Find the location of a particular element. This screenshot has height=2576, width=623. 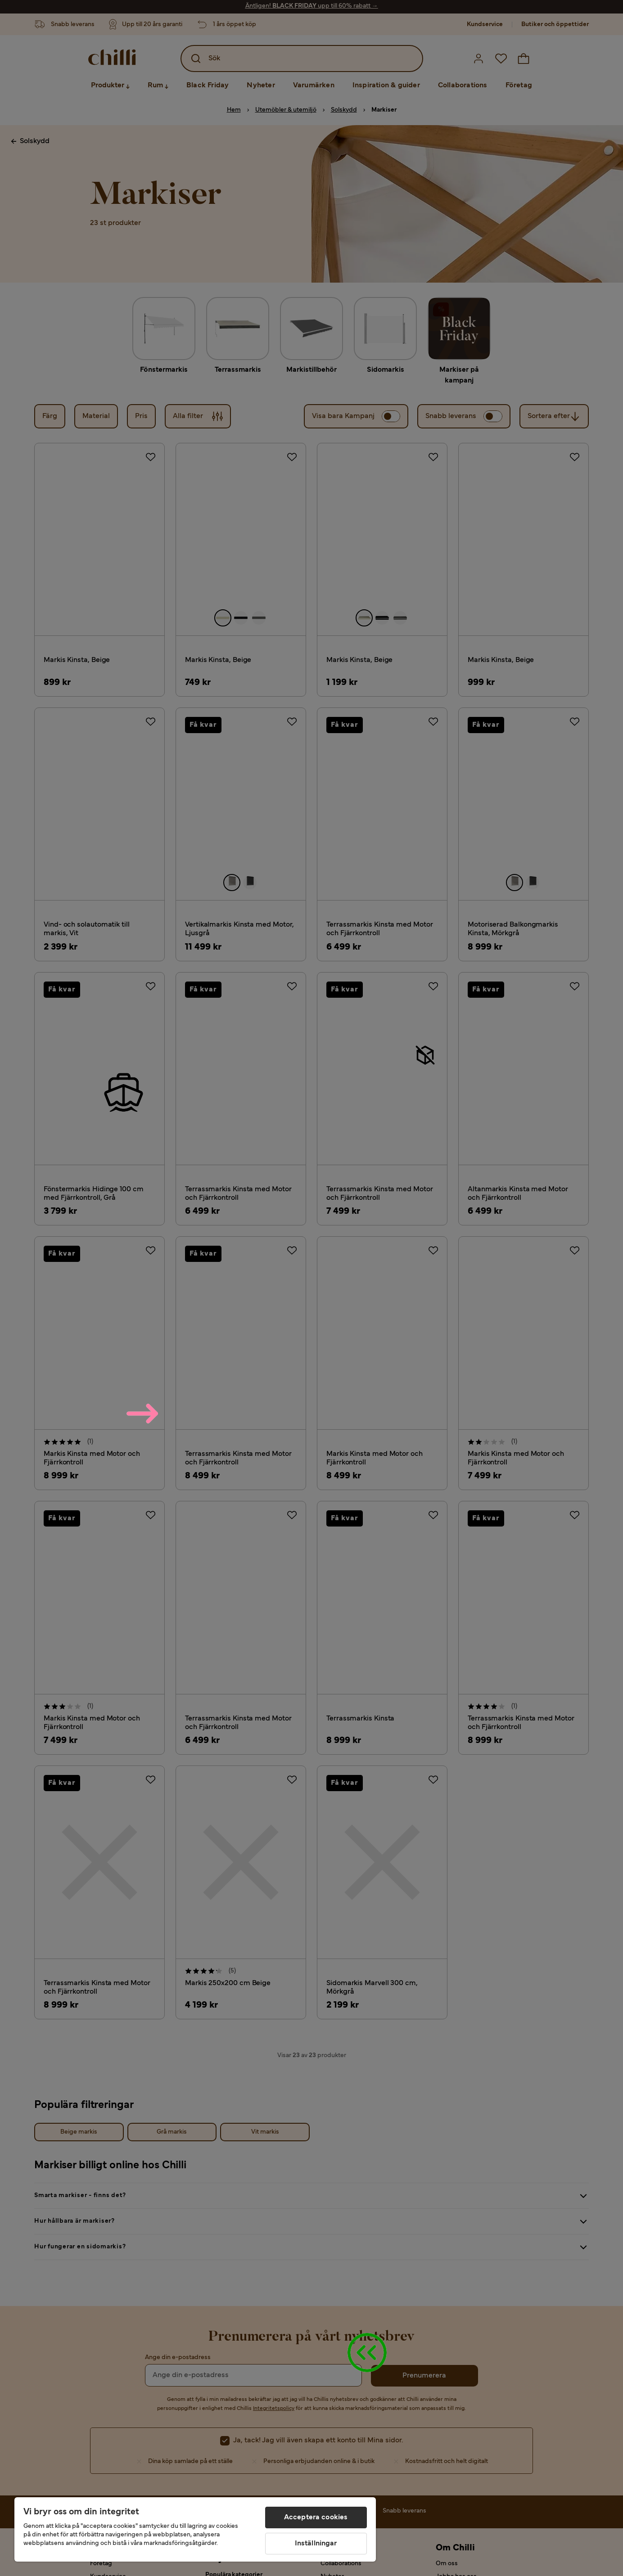

package or shipment unavailable is located at coordinates (425, 1055).